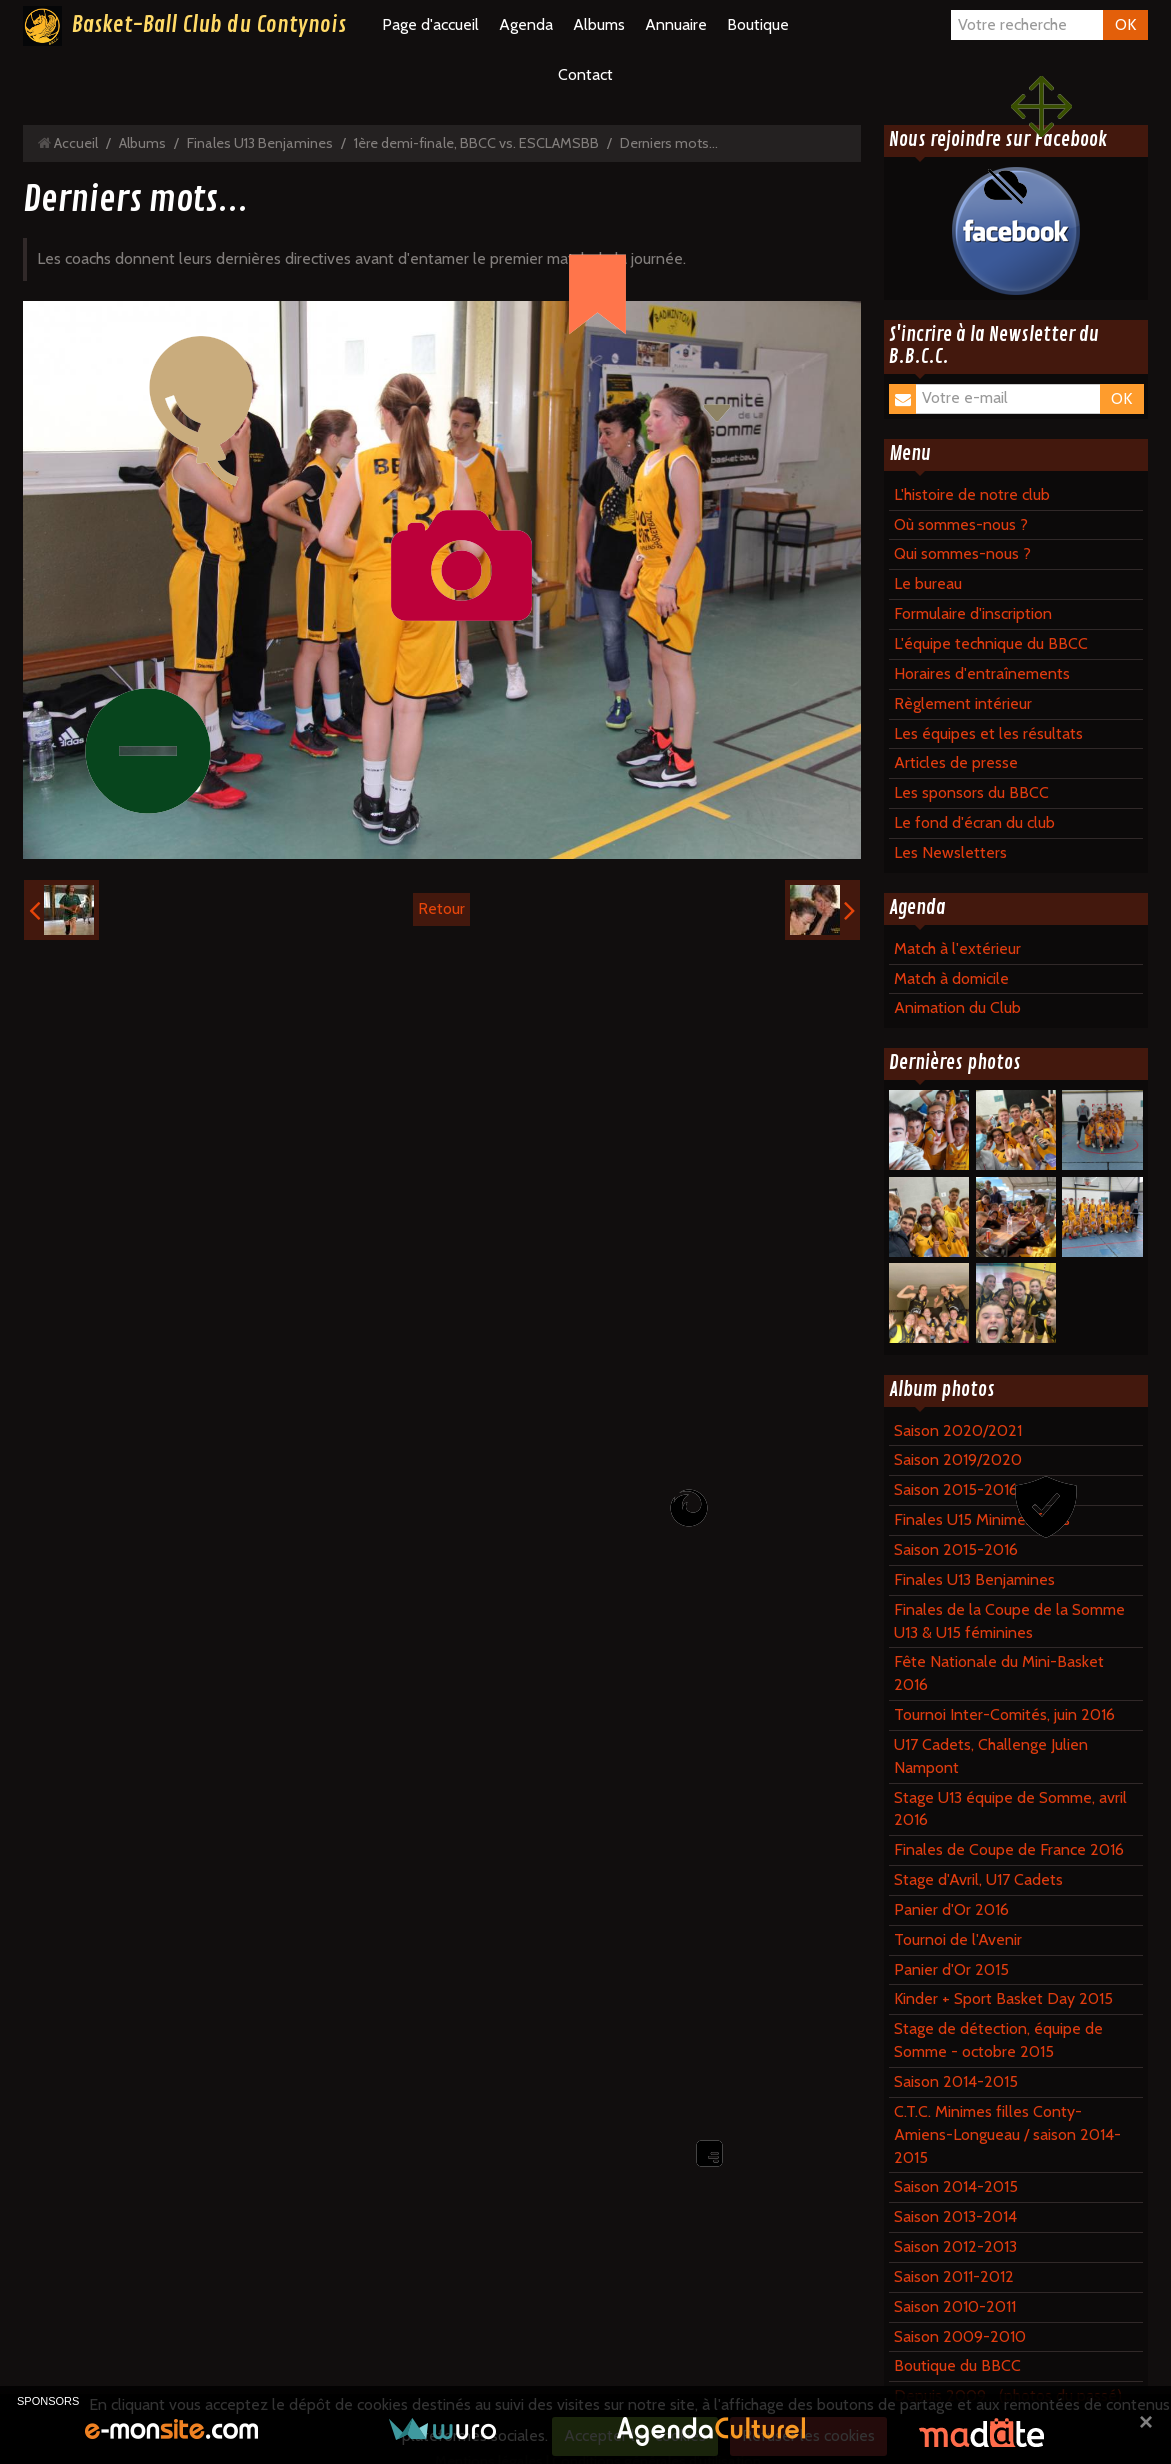  I want to click on open Firefox browser, so click(689, 1508).